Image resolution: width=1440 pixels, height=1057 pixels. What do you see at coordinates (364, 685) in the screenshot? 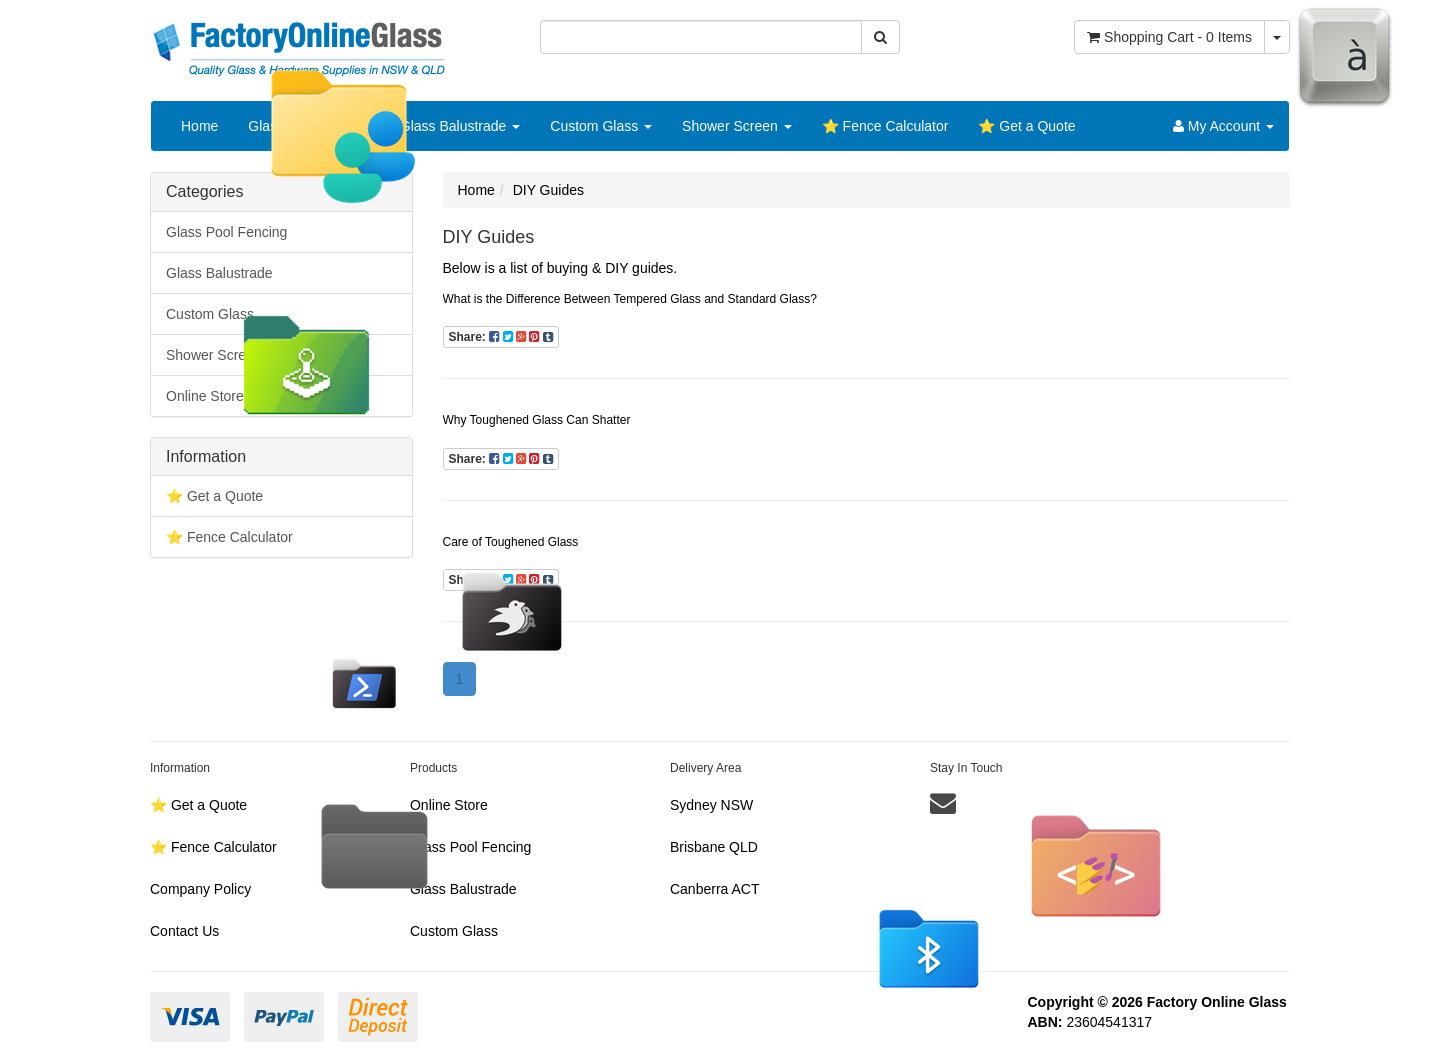
I see `open folder containing PowerShell scripts` at bounding box center [364, 685].